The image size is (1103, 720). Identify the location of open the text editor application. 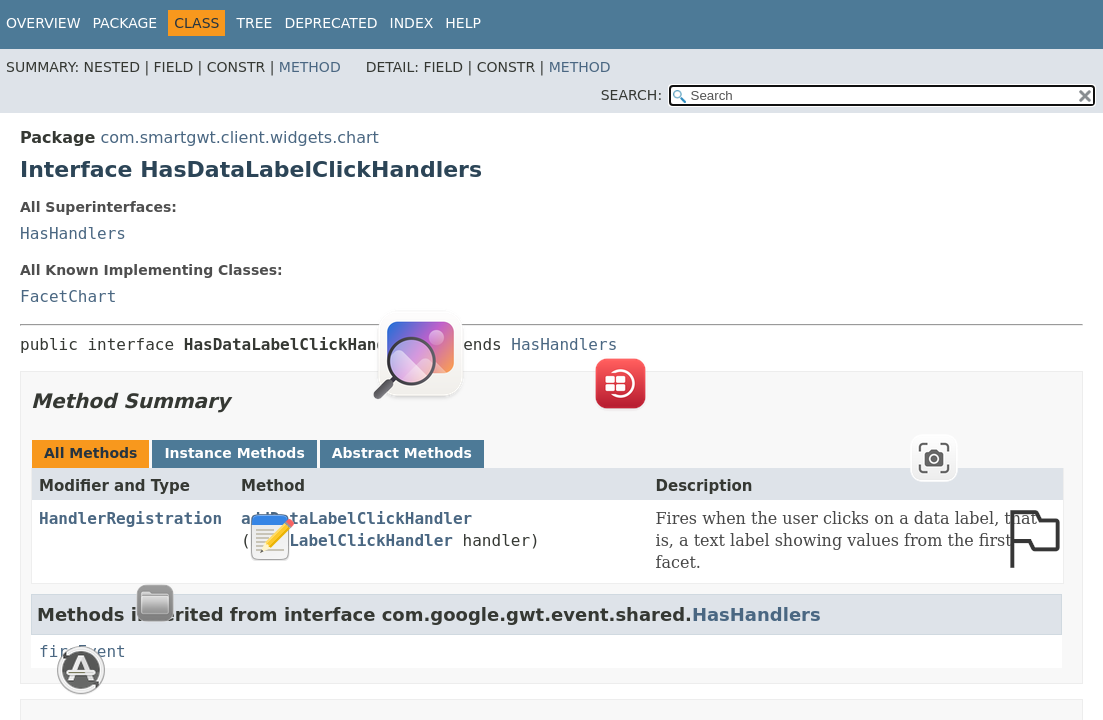
(270, 537).